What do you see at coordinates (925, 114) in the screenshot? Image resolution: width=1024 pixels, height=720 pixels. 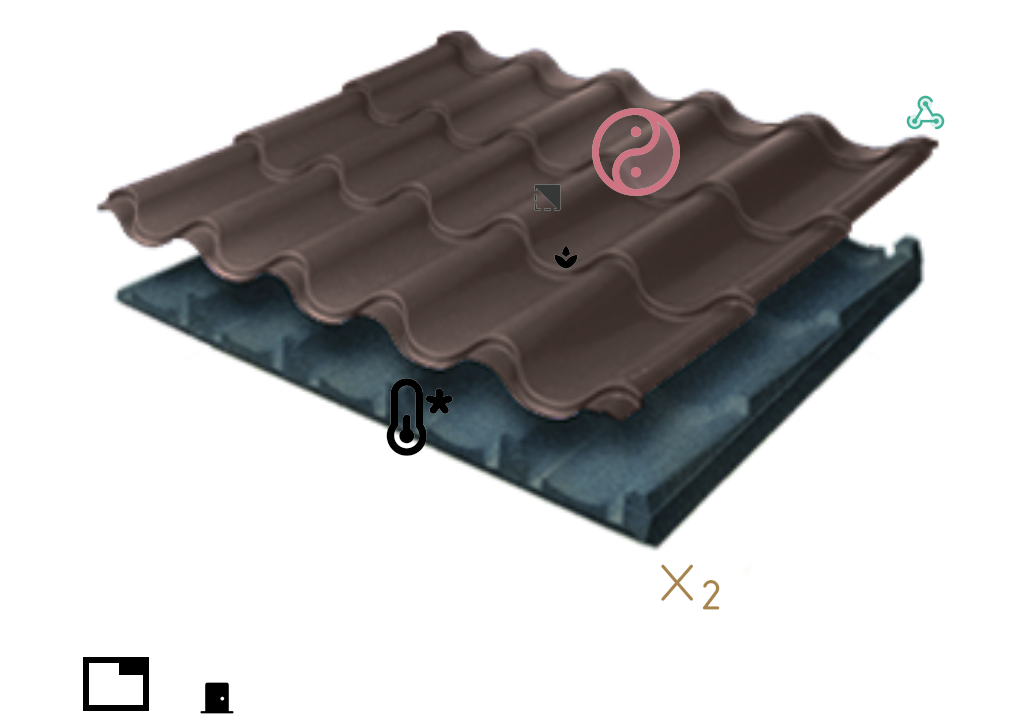 I see `configure webhook integrations` at bounding box center [925, 114].